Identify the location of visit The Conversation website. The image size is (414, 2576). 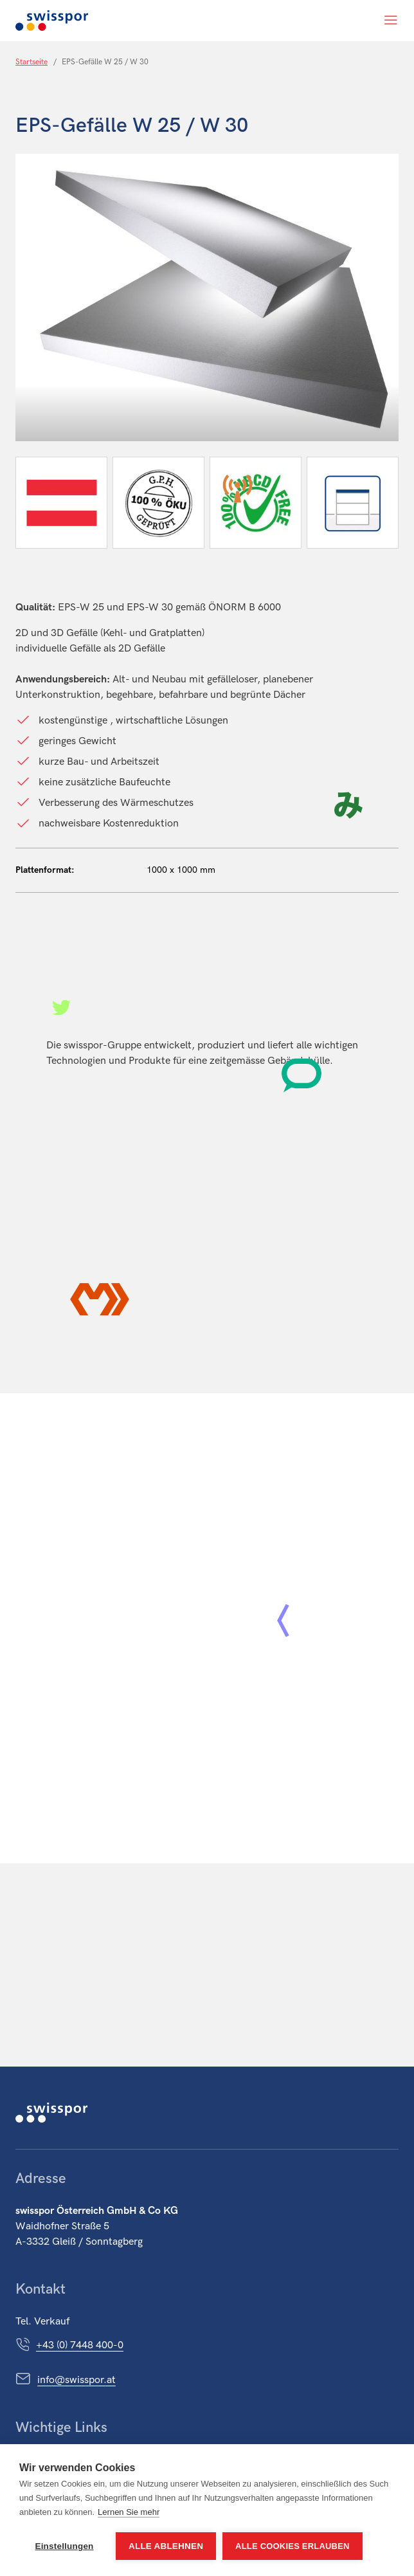
(302, 1075).